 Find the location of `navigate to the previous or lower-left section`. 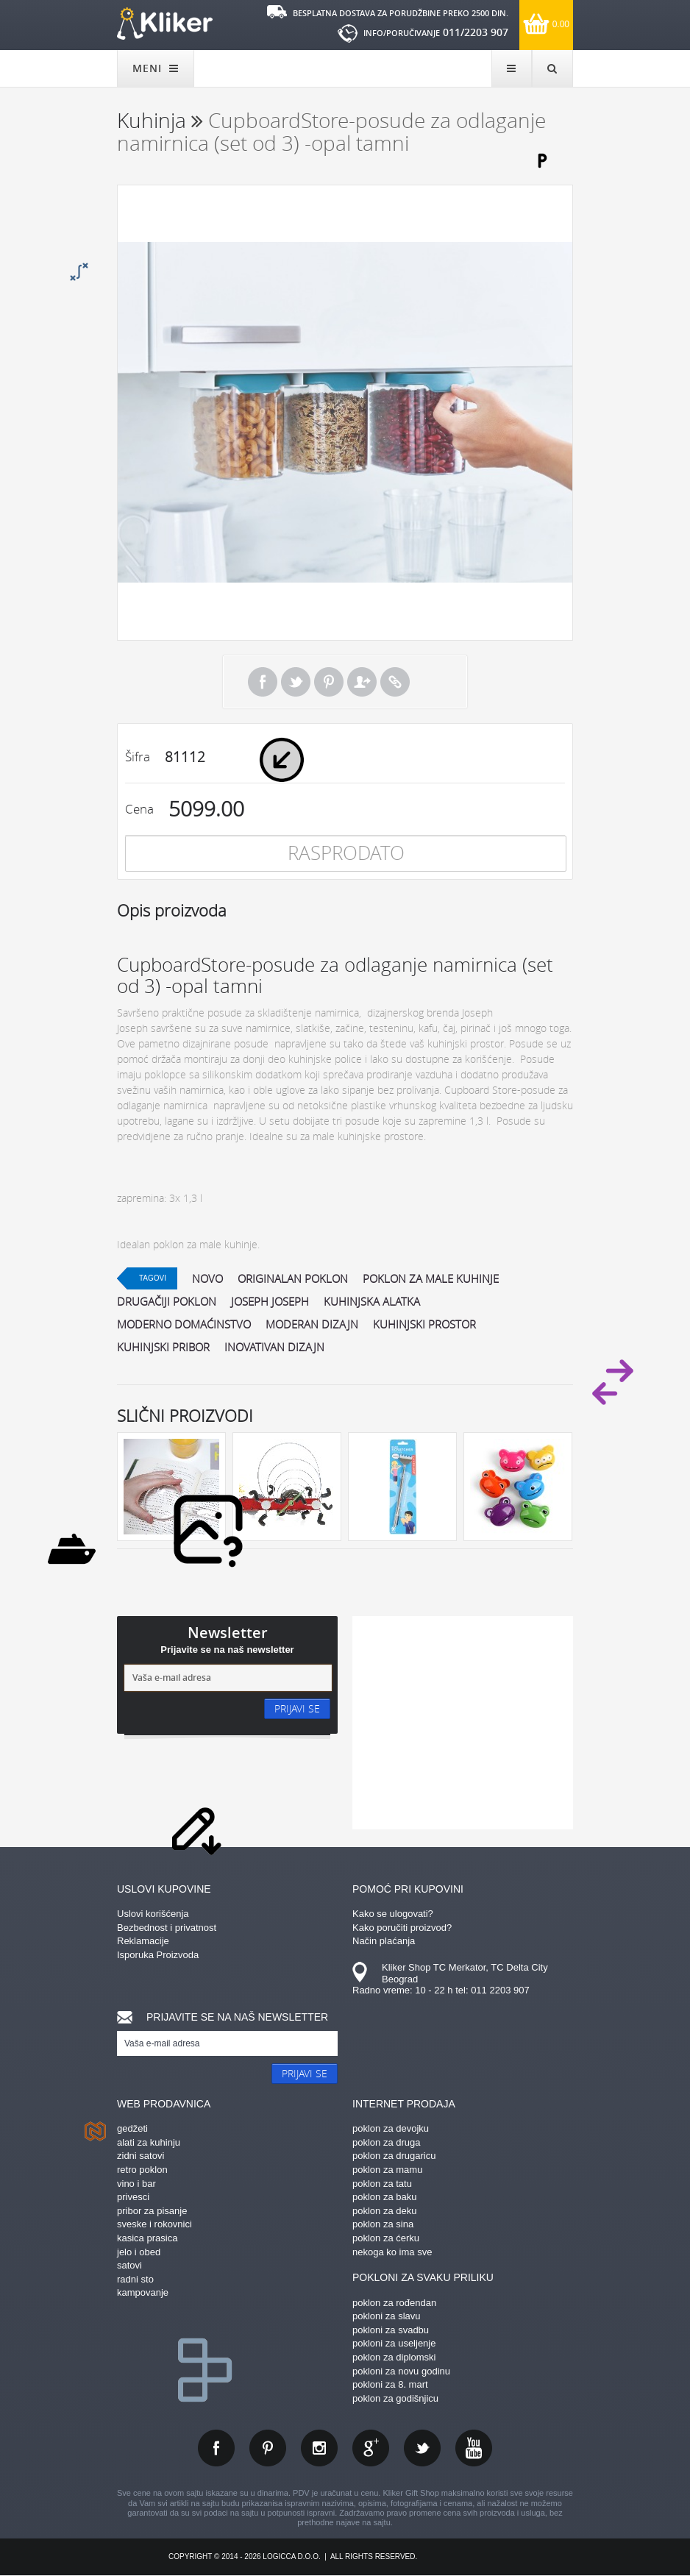

navigate to the previous or lower-left section is located at coordinates (282, 760).